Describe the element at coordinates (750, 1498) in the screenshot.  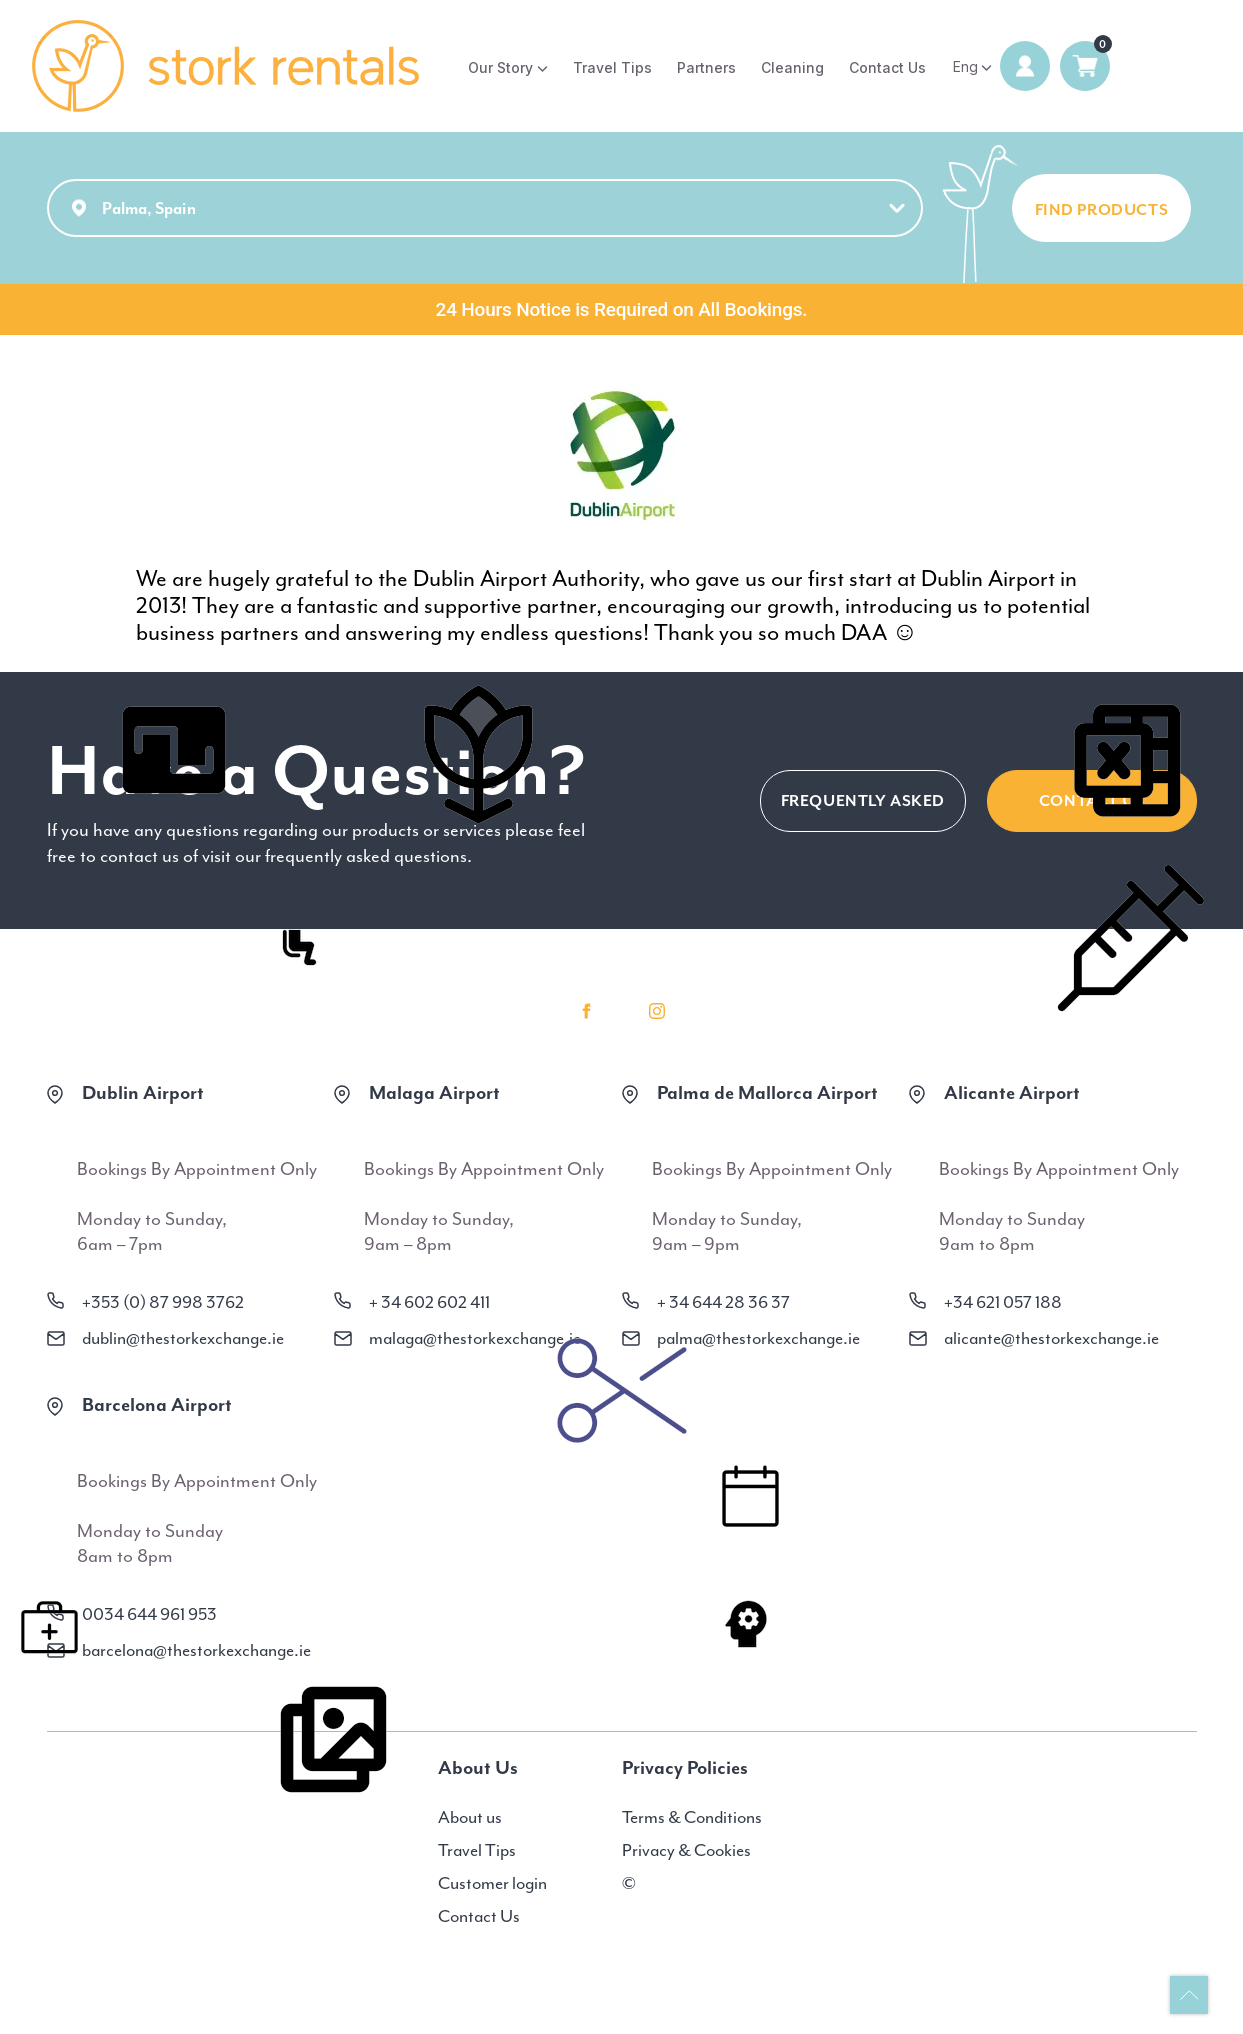
I see `view calendar` at that location.